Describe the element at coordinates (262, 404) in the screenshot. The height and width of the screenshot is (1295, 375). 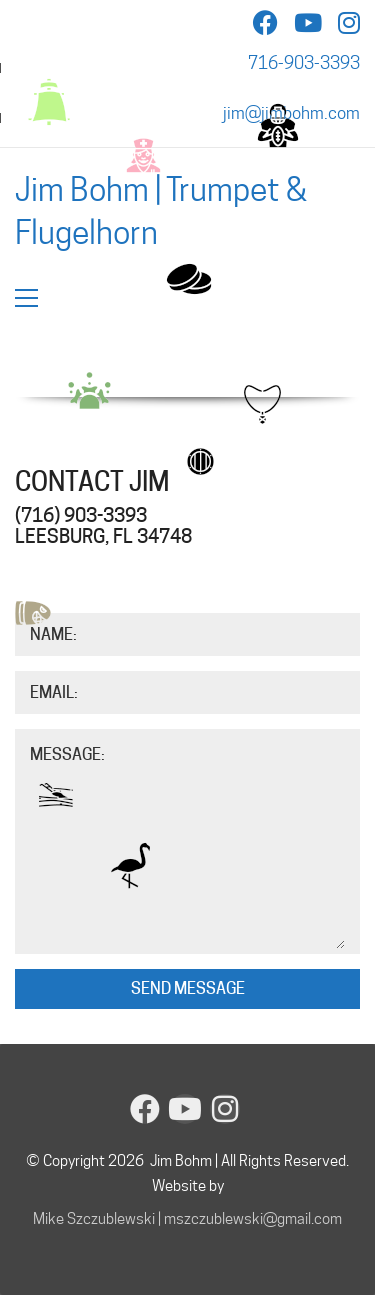
I see `equip or view jewelry item` at that location.